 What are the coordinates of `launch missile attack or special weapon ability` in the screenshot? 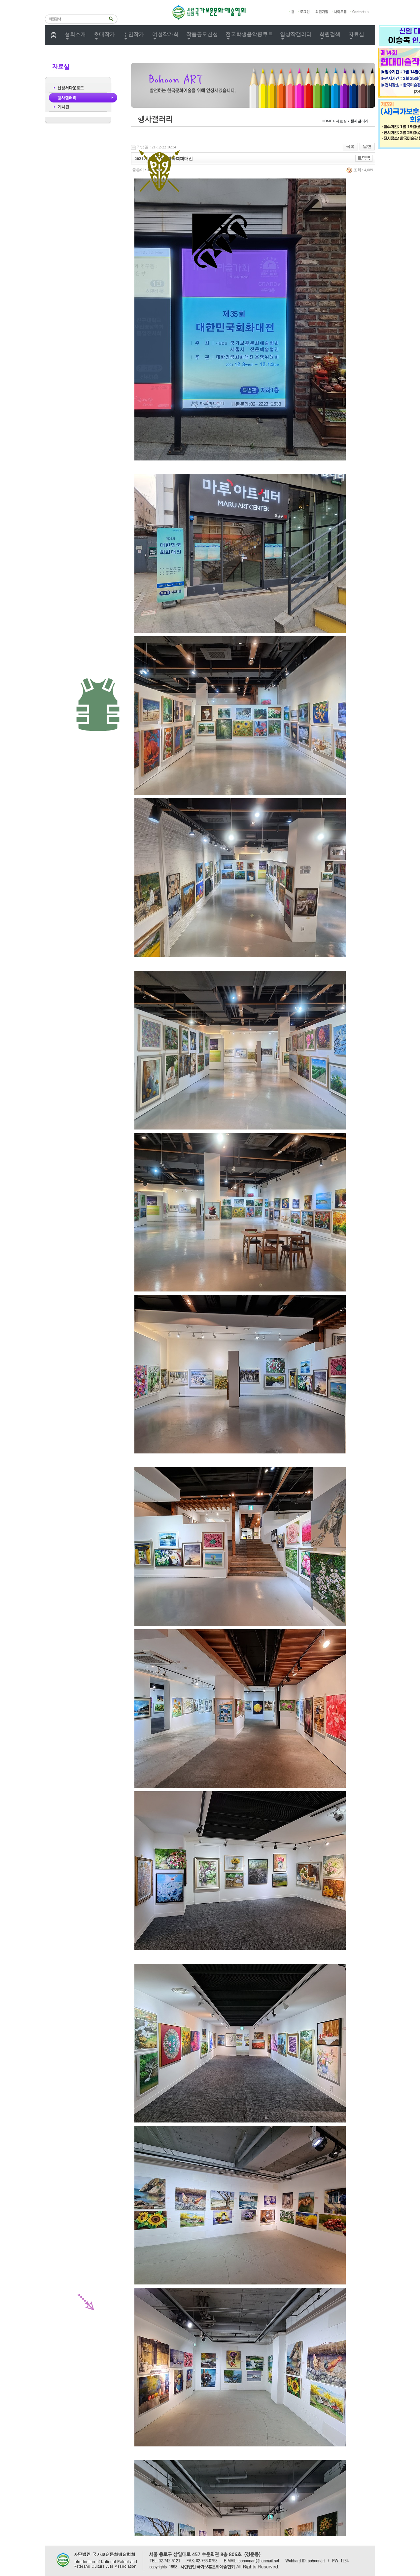 It's located at (220, 241).